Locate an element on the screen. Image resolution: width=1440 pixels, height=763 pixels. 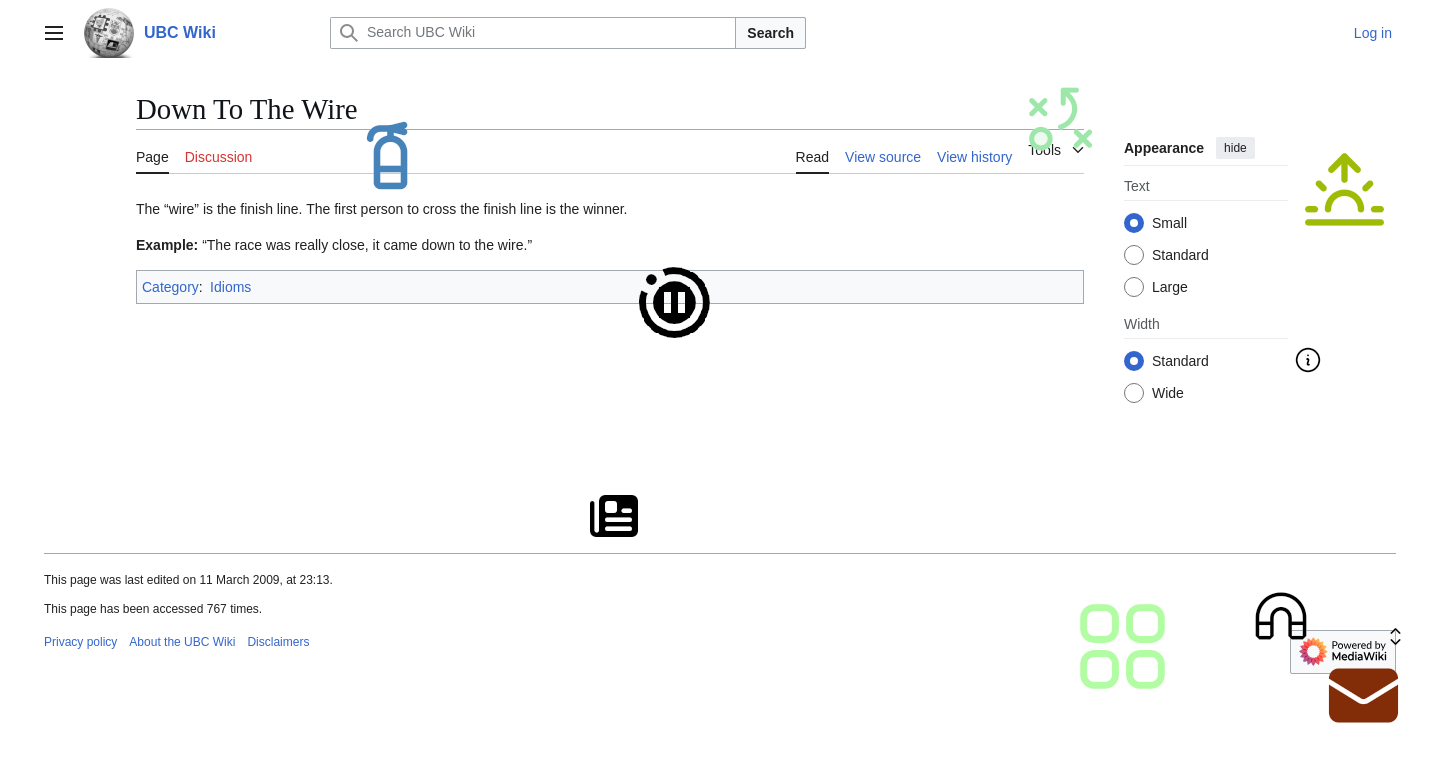
indicates sunrise or morning time is located at coordinates (1344, 189).